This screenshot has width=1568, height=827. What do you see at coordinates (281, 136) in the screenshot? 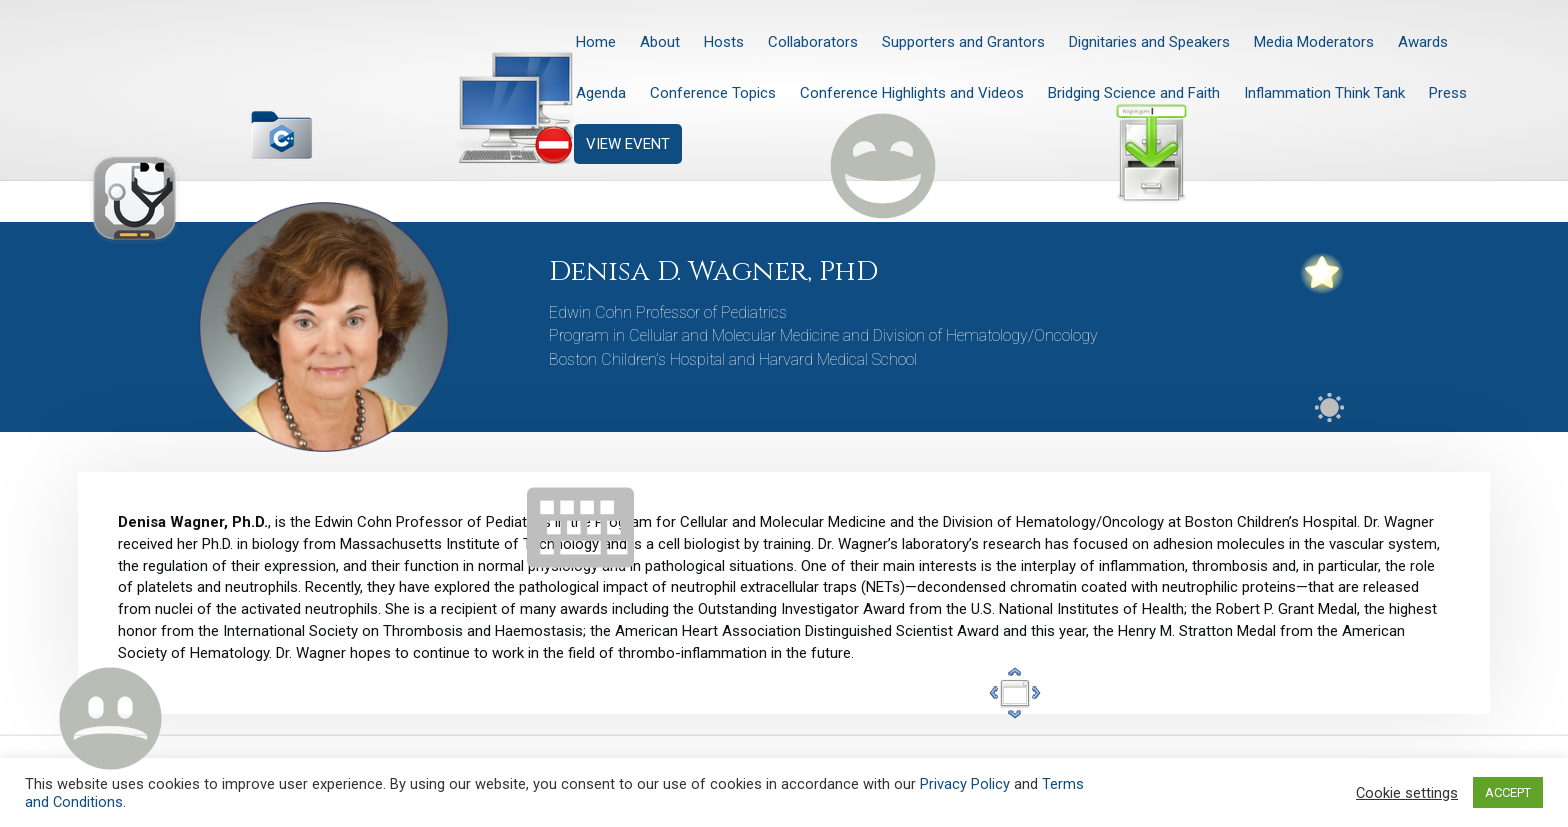
I see `open folder containing C++ project files` at bounding box center [281, 136].